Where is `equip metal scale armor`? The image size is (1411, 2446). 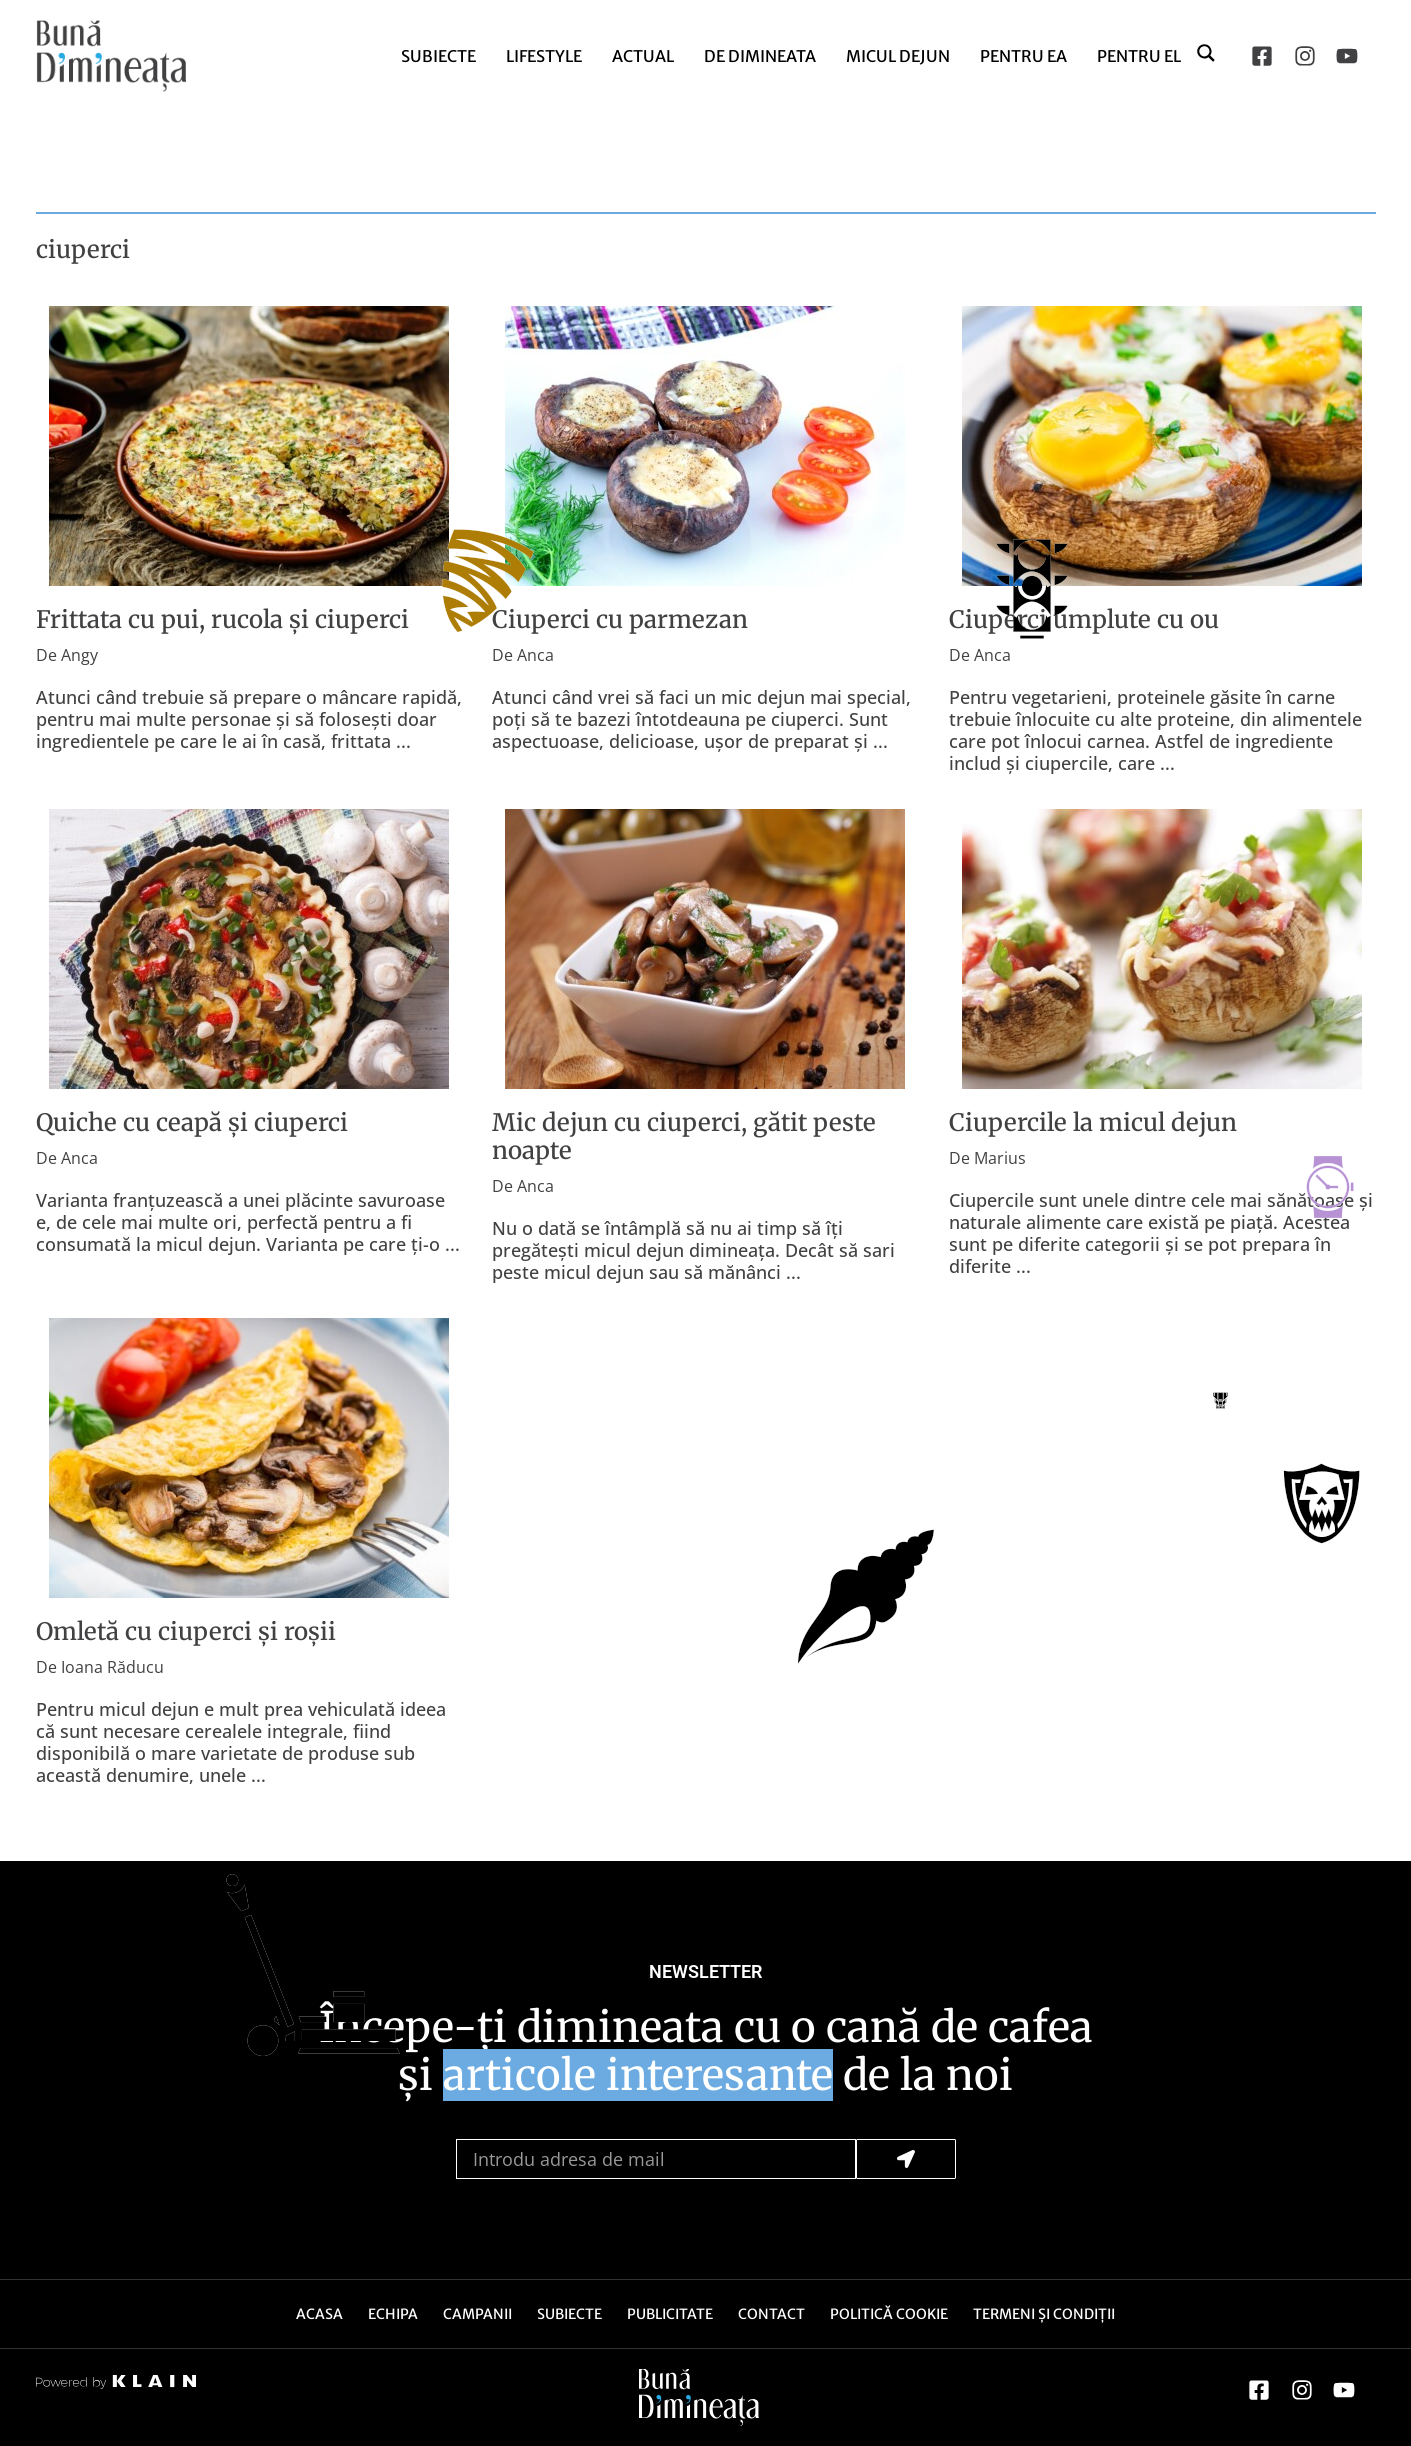 equip metal scale armor is located at coordinates (1220, 1400).